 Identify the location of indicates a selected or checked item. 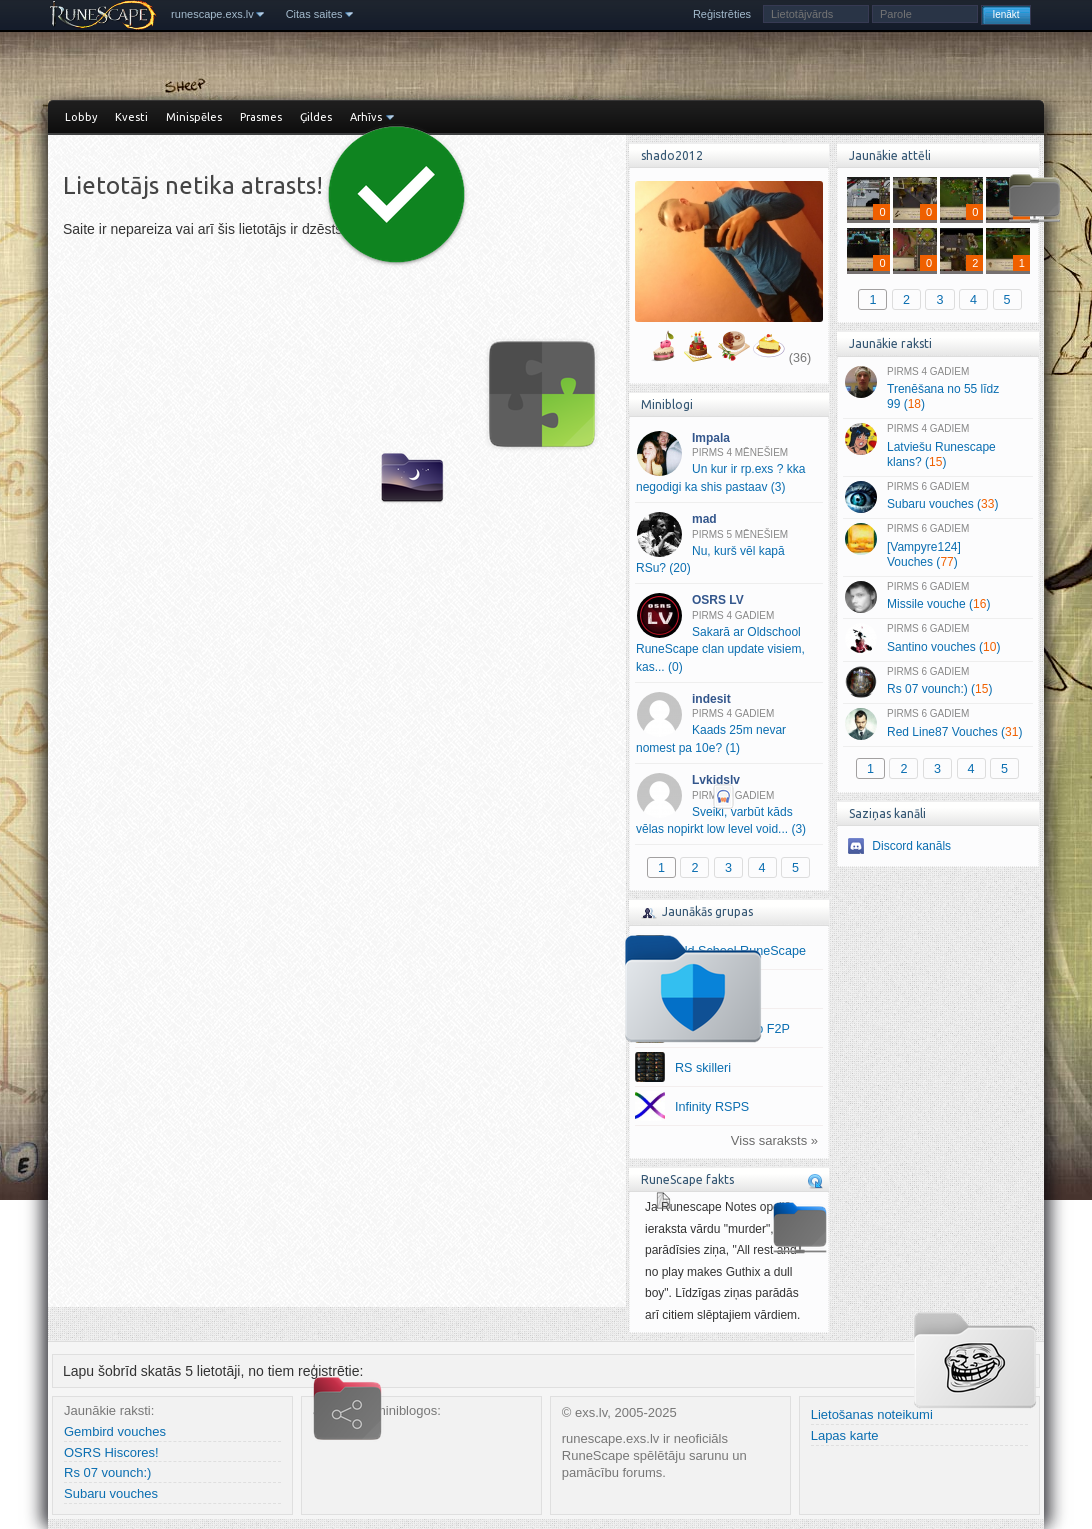
(396, 194).